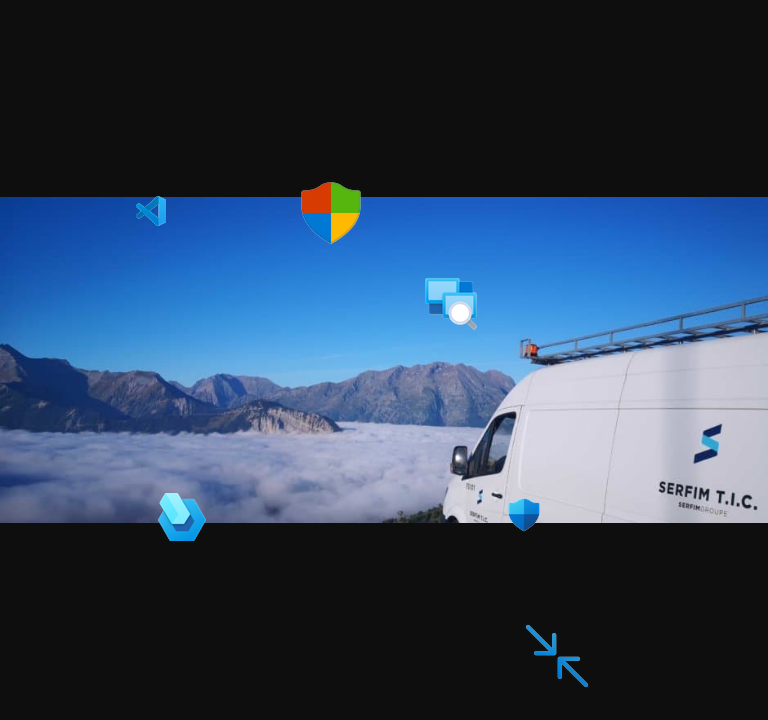 The width and height of the screenshot is (768, 720). Describe the element at coordinates (557, 656) in the screenshot. I see `compress or reduce file size` at that location.